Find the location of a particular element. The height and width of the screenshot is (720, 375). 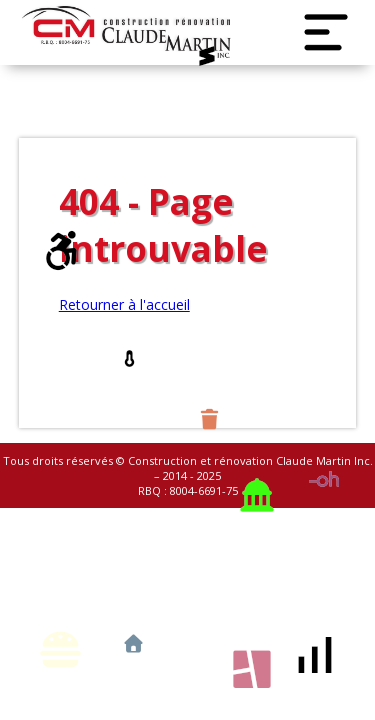

navigate to home screen is located at coordinates (133, 643).